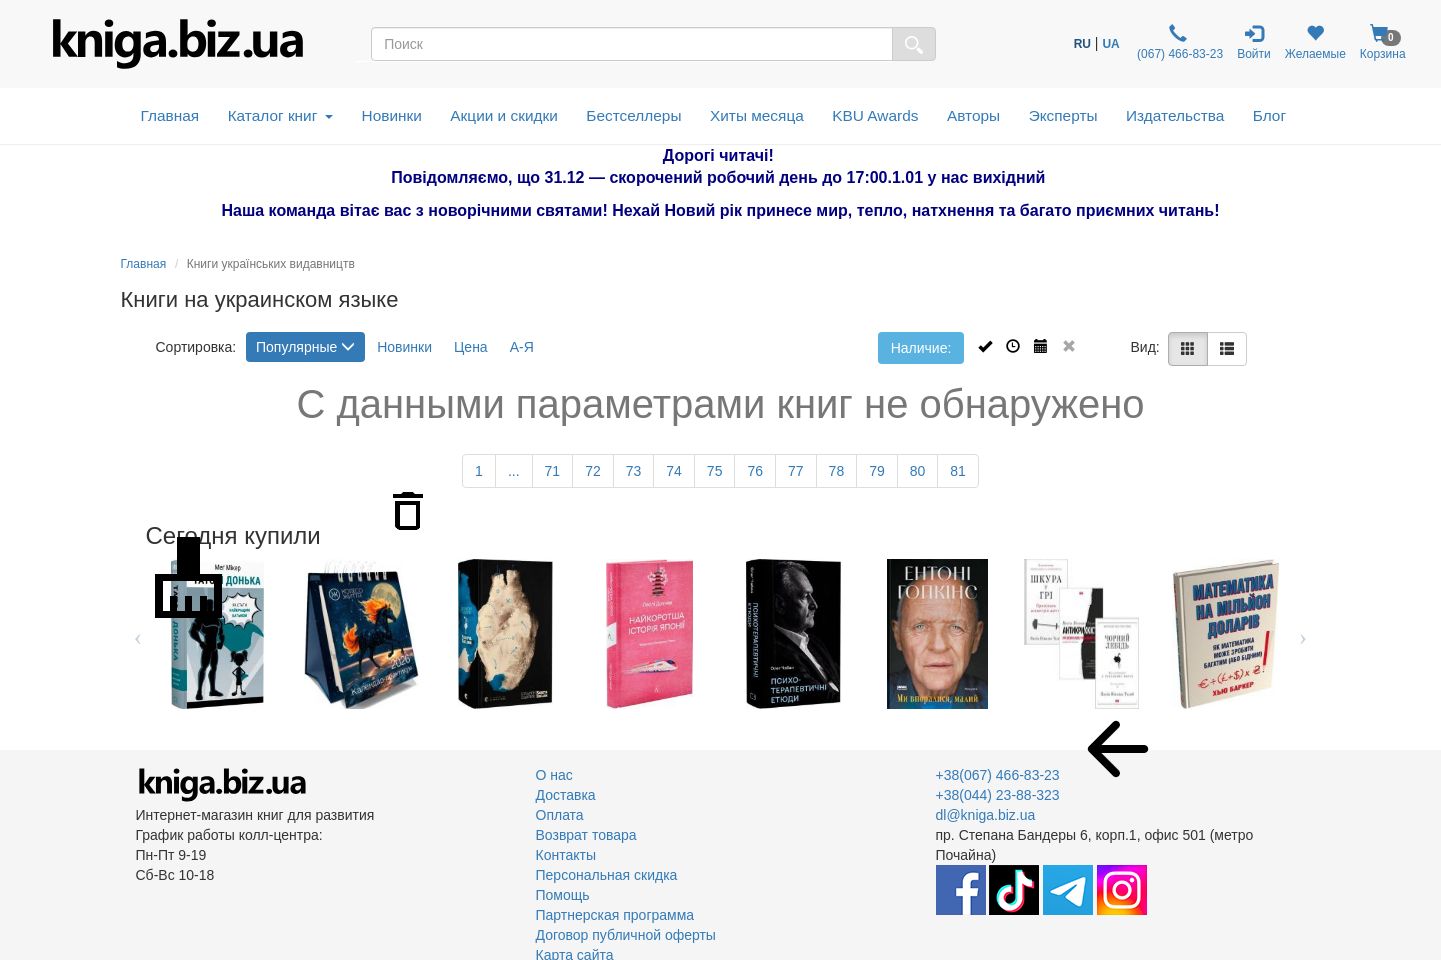 This screenshot has width=1441, height=960. Describe the element at coordinates (1118, 749) in the screenshot. I see `go back to the previous screen` at that location.